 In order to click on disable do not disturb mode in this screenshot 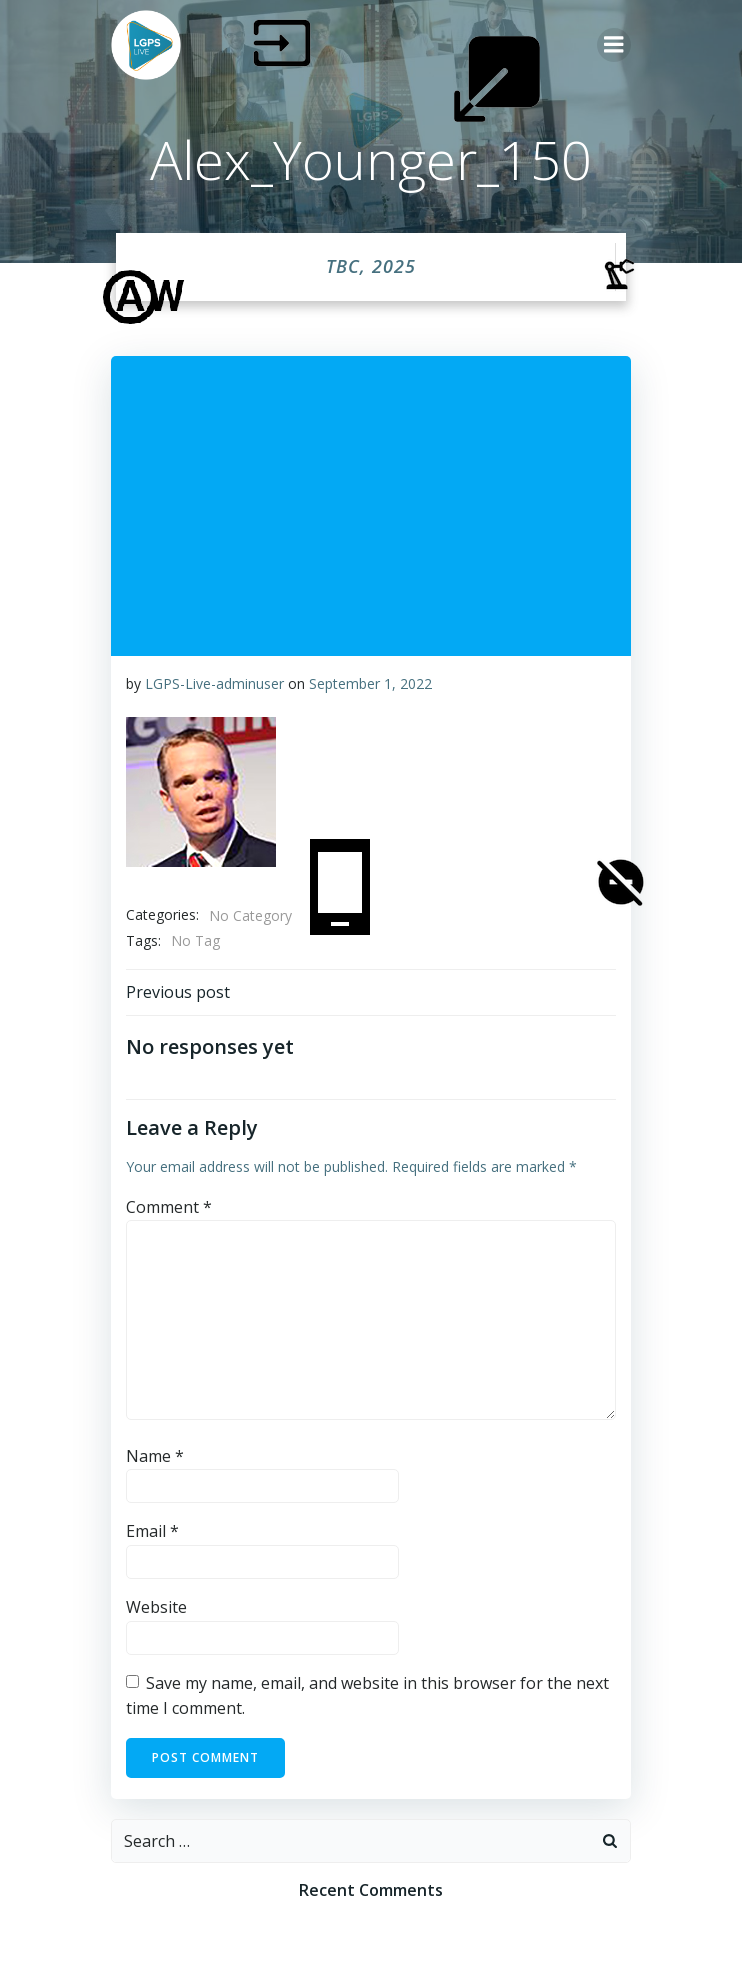, I will do `click(621, 882)`.